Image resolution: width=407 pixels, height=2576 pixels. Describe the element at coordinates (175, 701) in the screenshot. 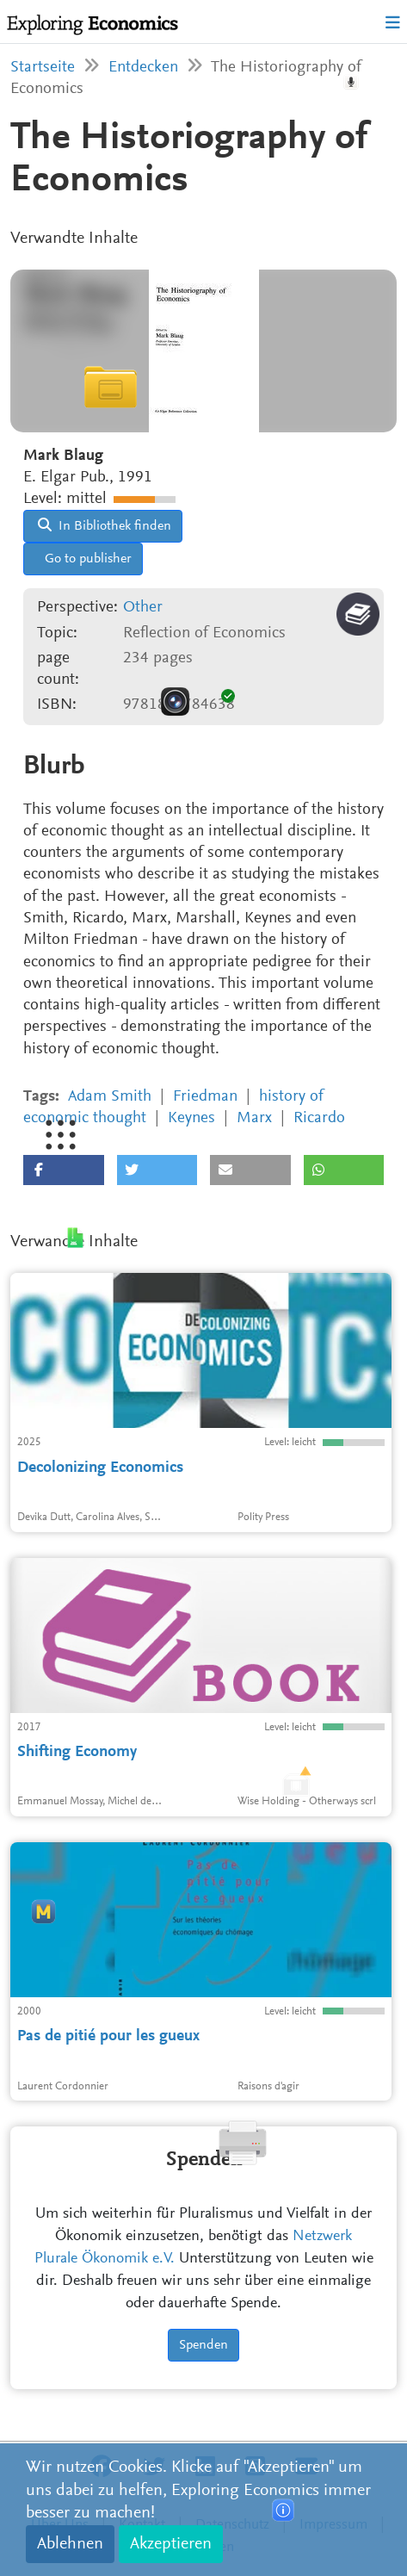

I see `open the camera app` at that location.